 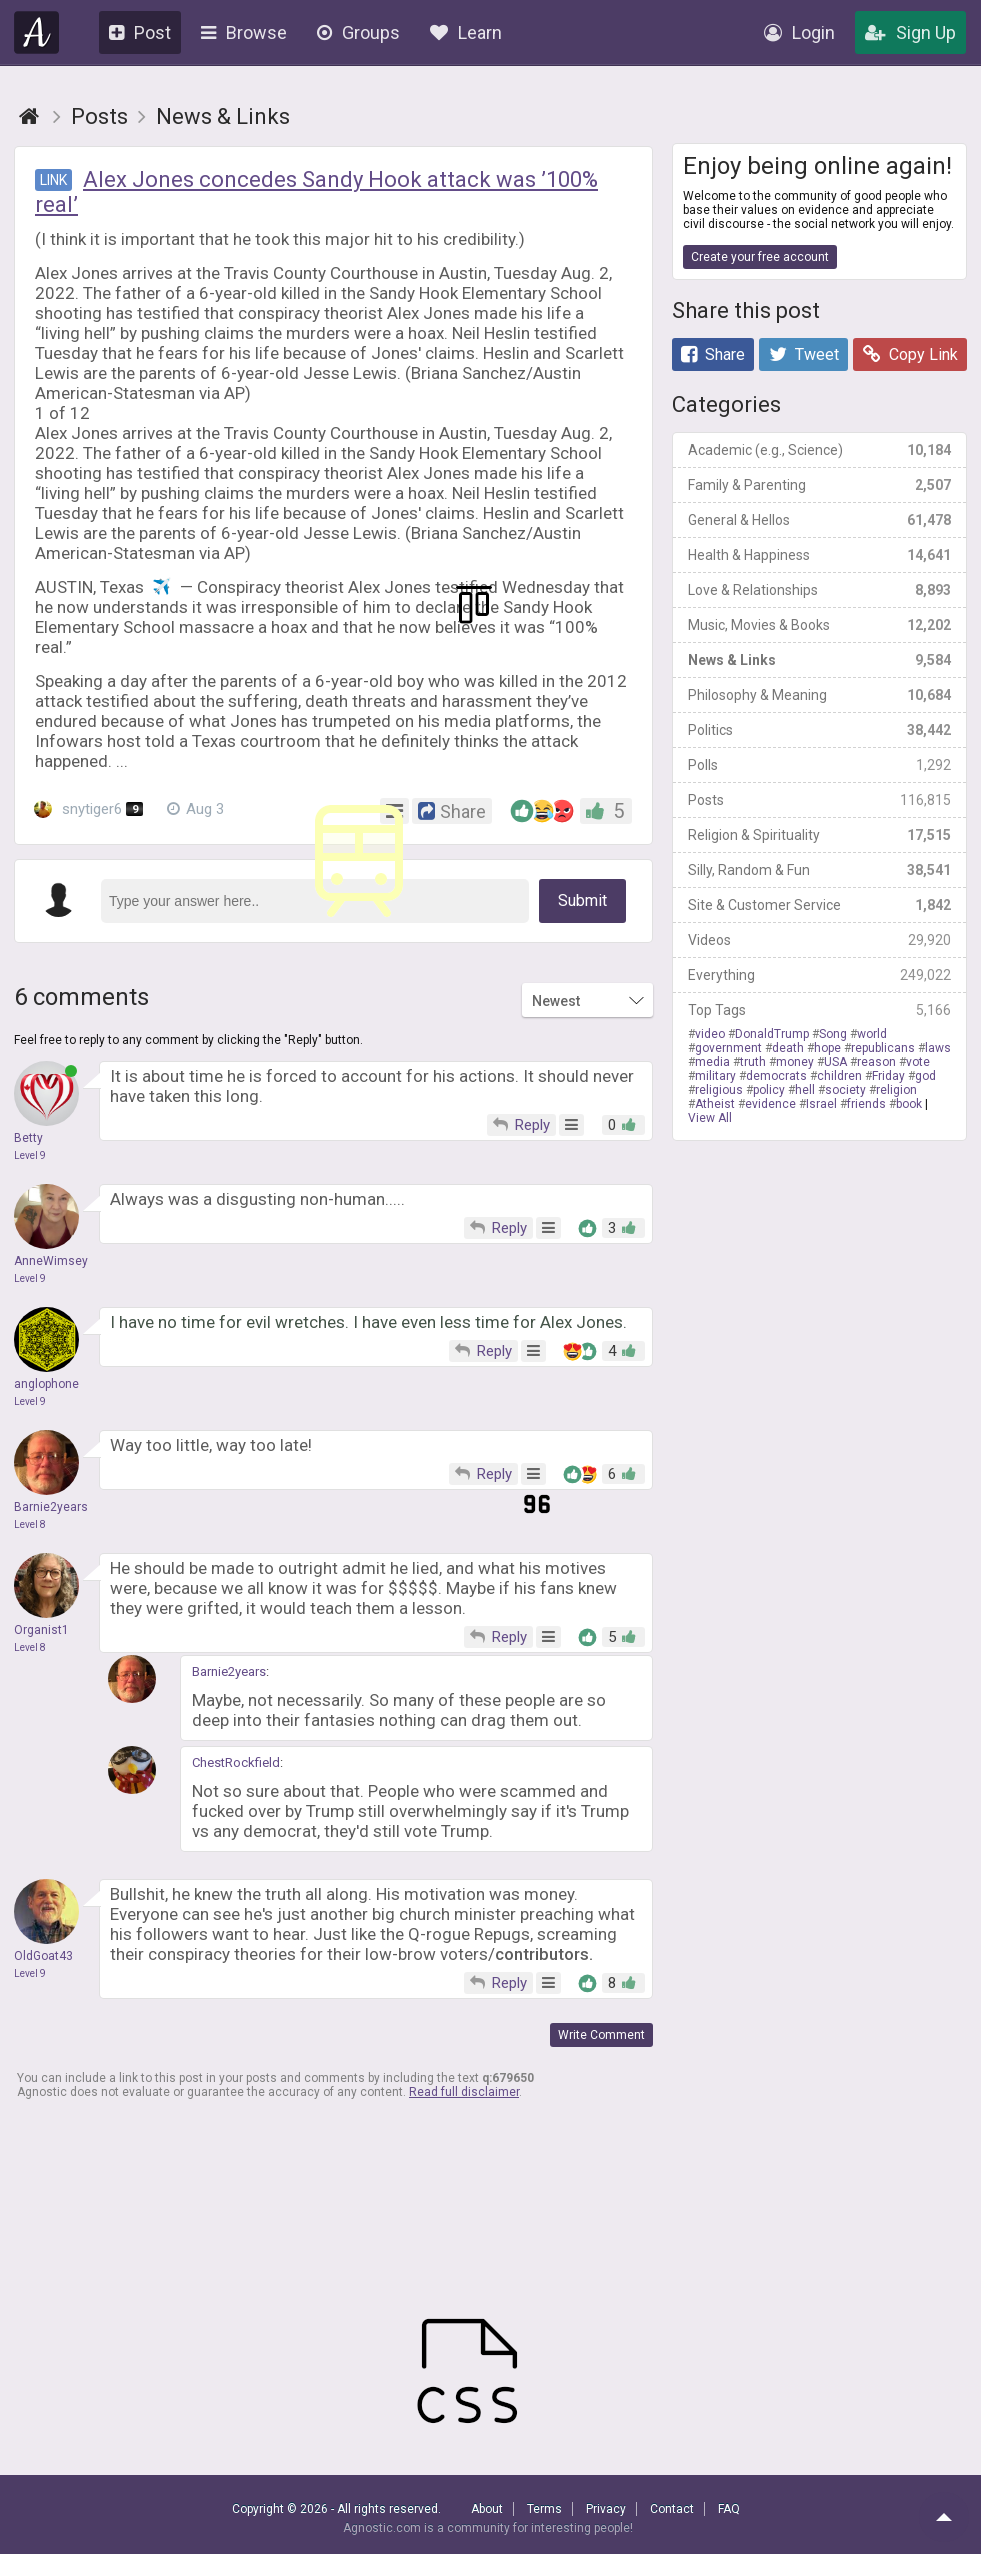 What do you see at coordinates (359, 857) in the screenshot?
I see `access train schedules or rail services` at bounding box center [359, 857].